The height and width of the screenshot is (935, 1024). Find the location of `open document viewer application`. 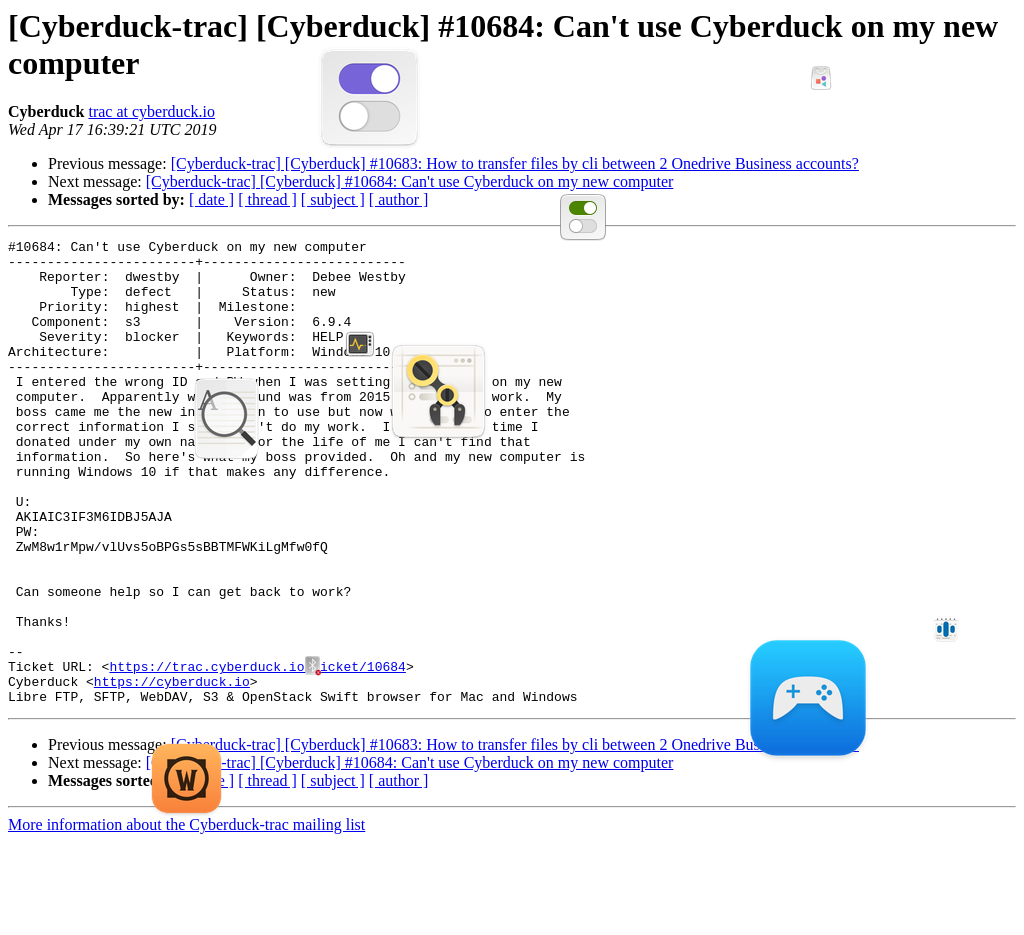

open document viewer application is located at coordinates (226, 418).